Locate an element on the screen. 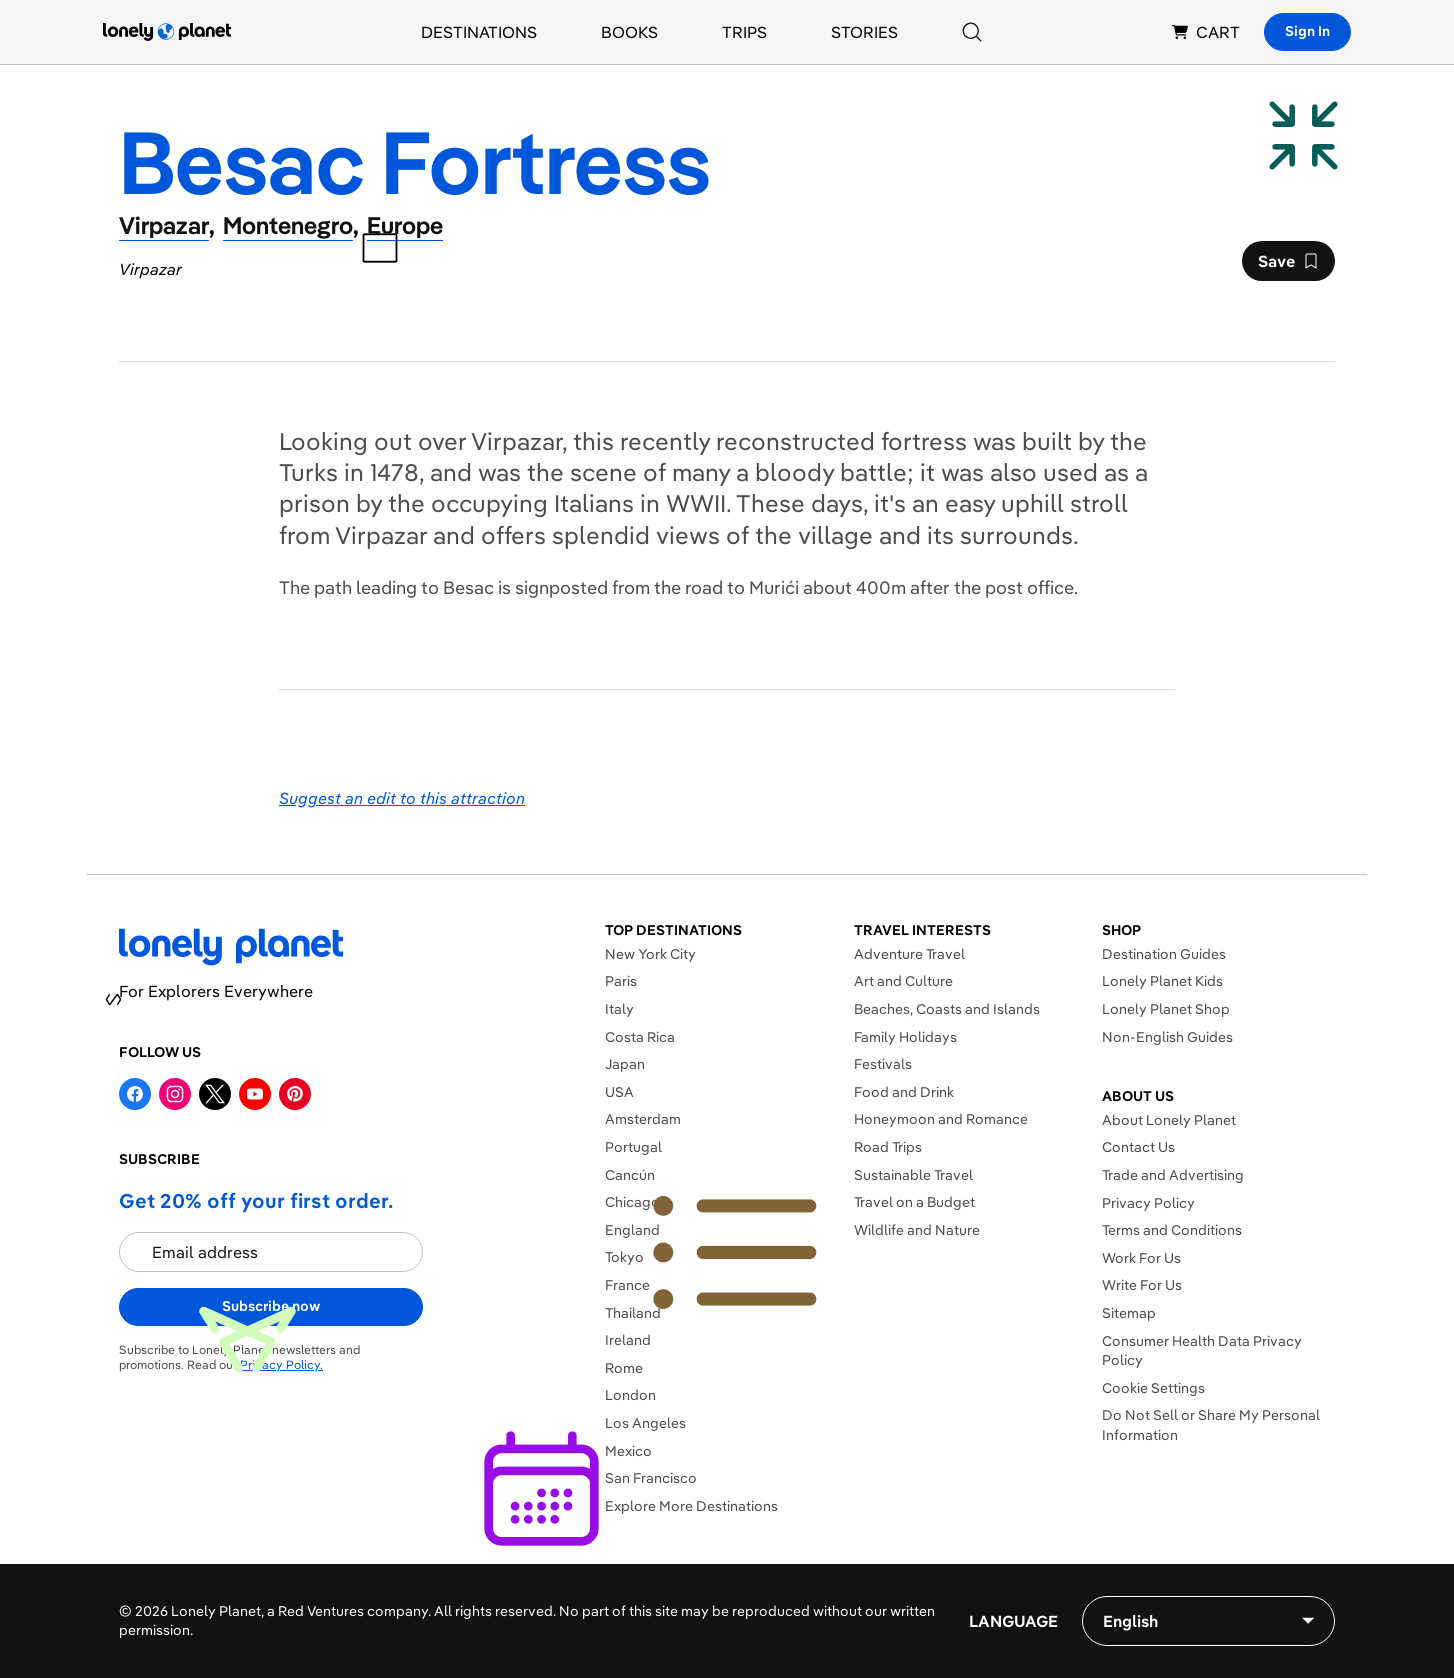 The image size is (1454, 1678). view calendar with scheduled events is located at coordinates (541, 1488).